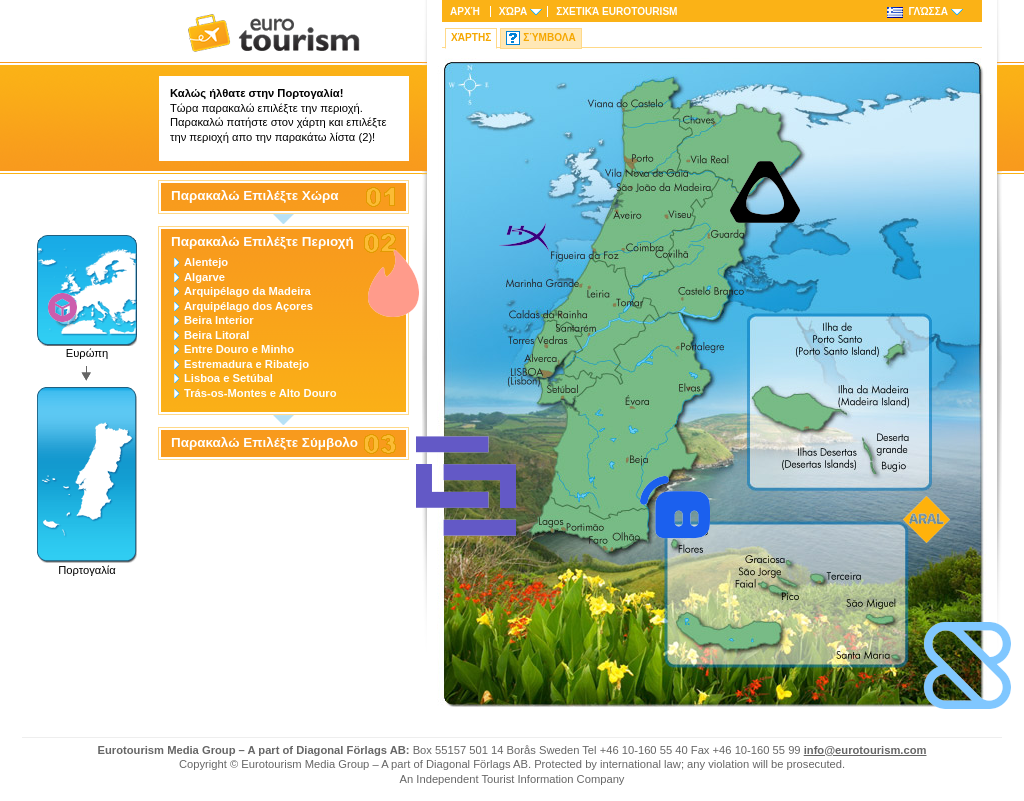 This screenshot has width=1024, height=801. I want to click on open the tinder dating app, so click(393, 283).